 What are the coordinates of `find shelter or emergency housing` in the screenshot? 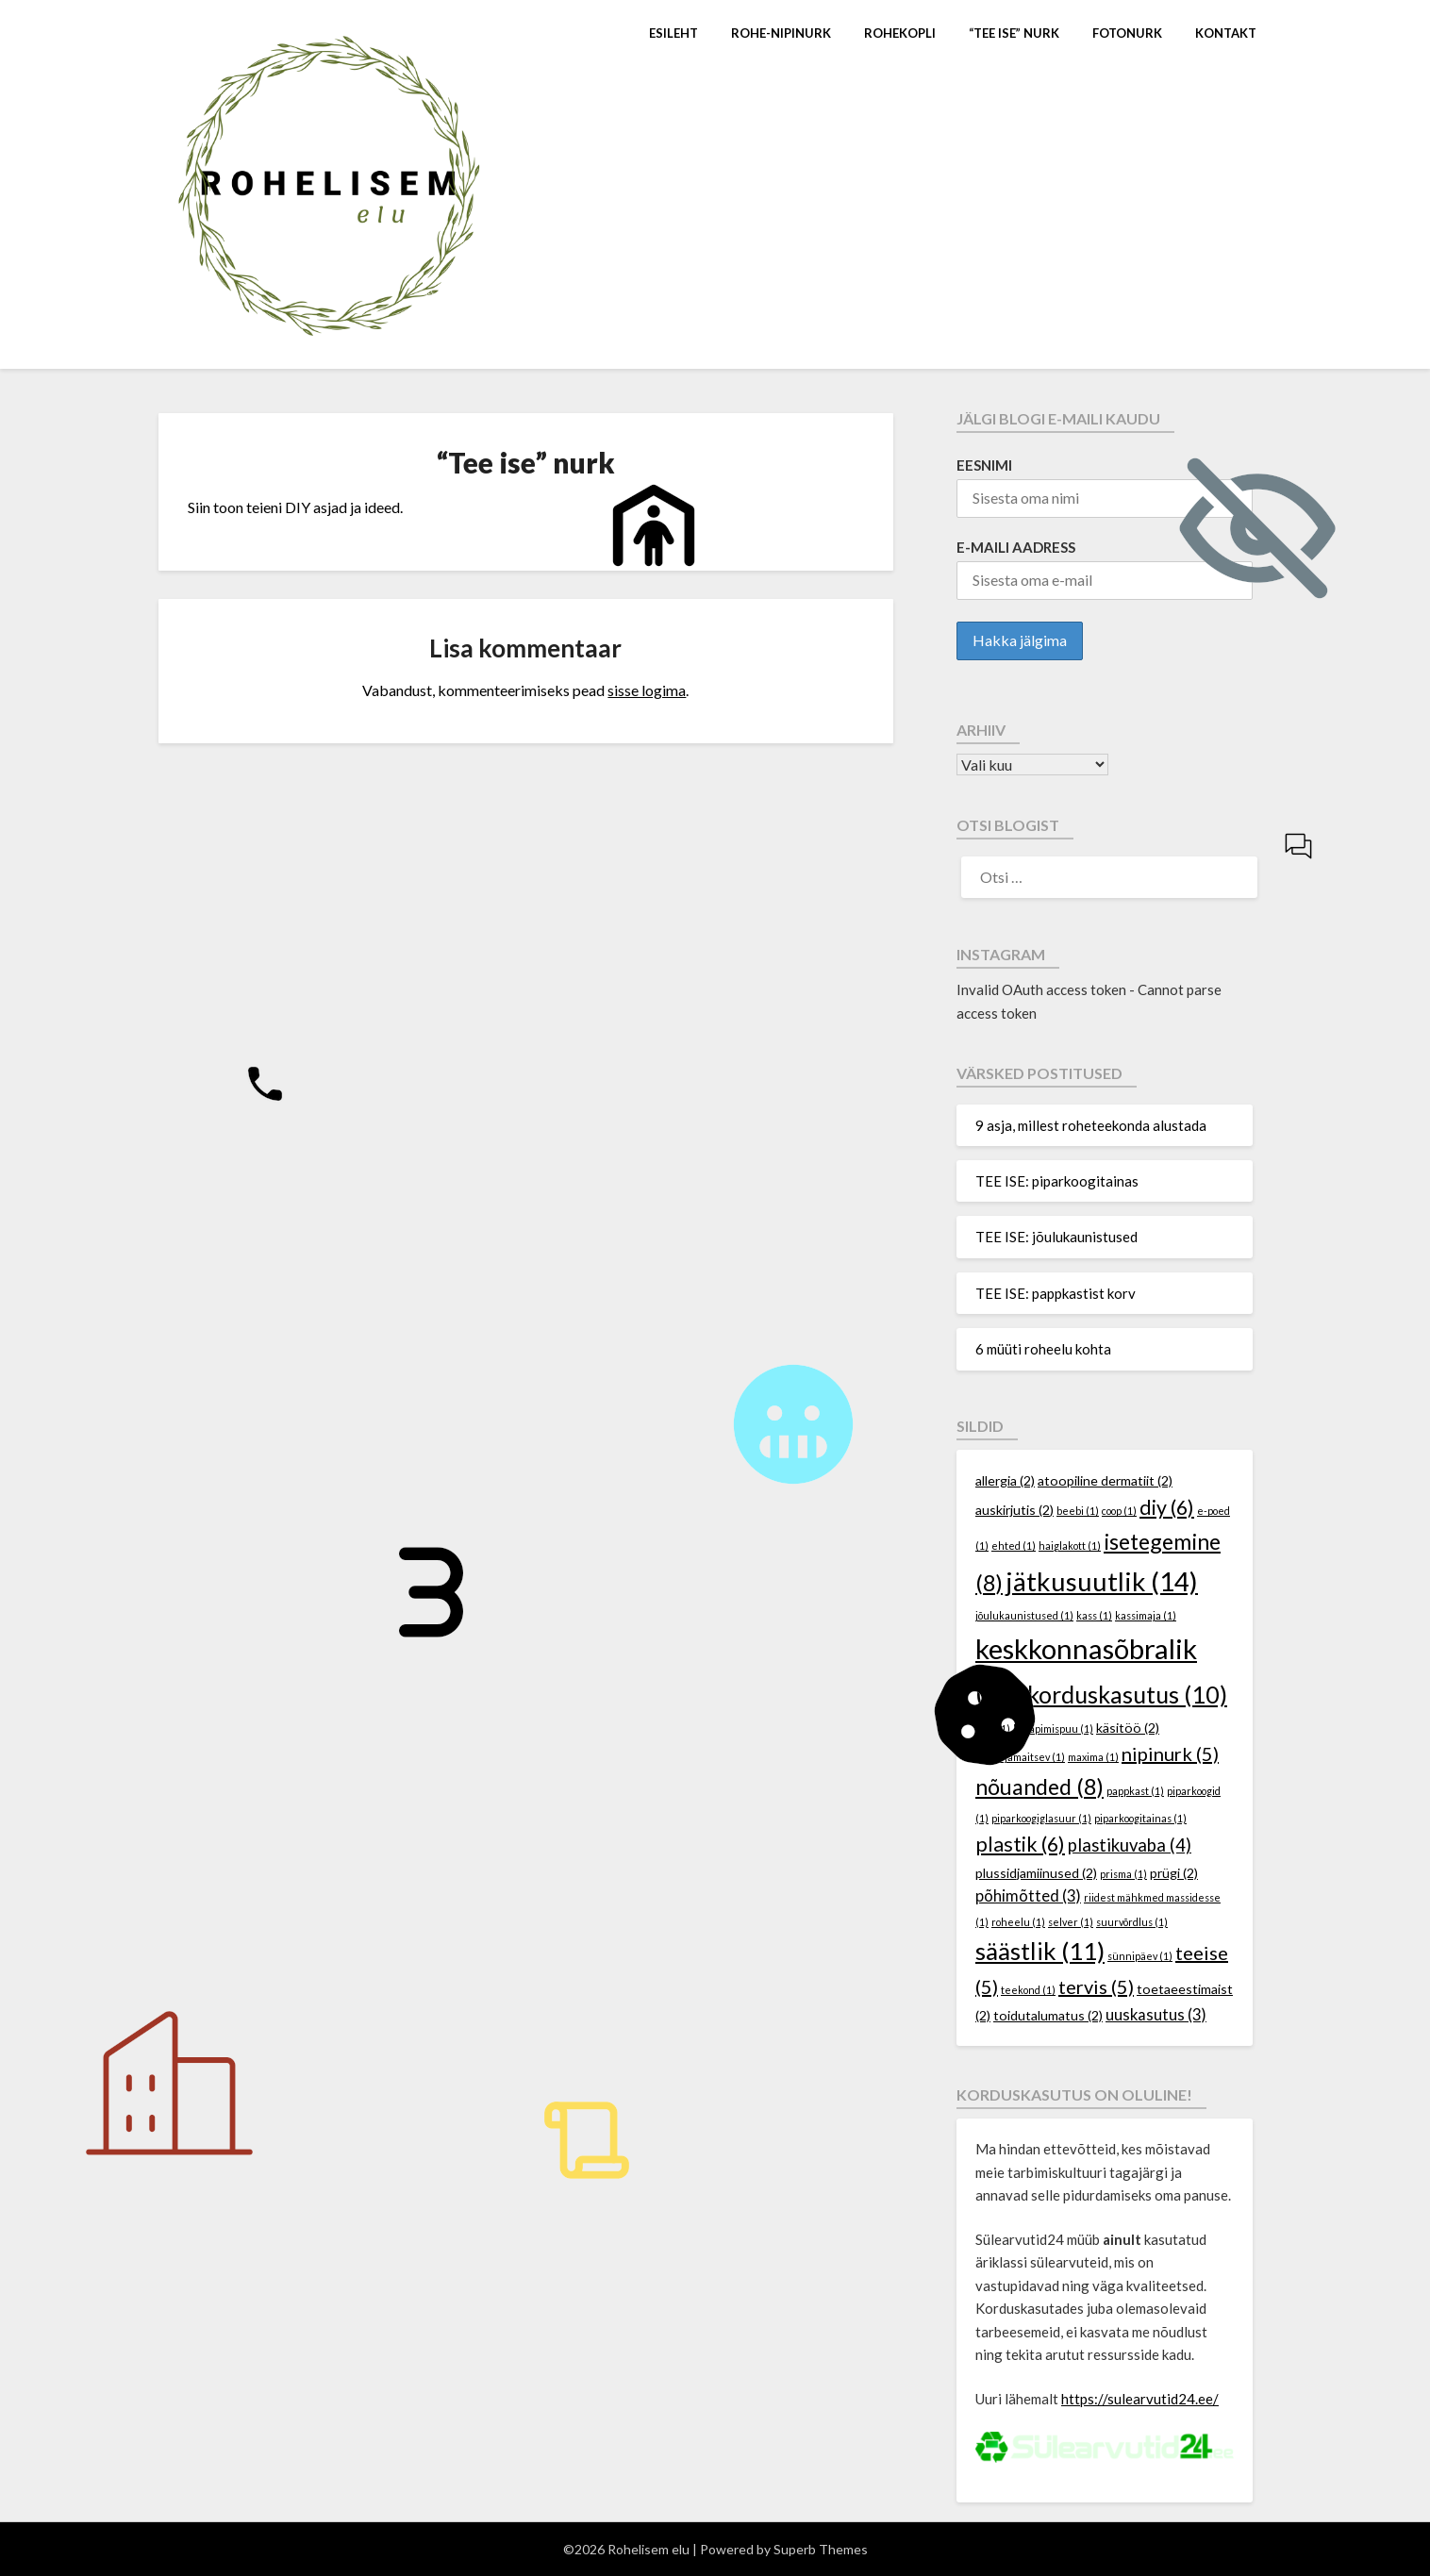 It's located at (654, 525).